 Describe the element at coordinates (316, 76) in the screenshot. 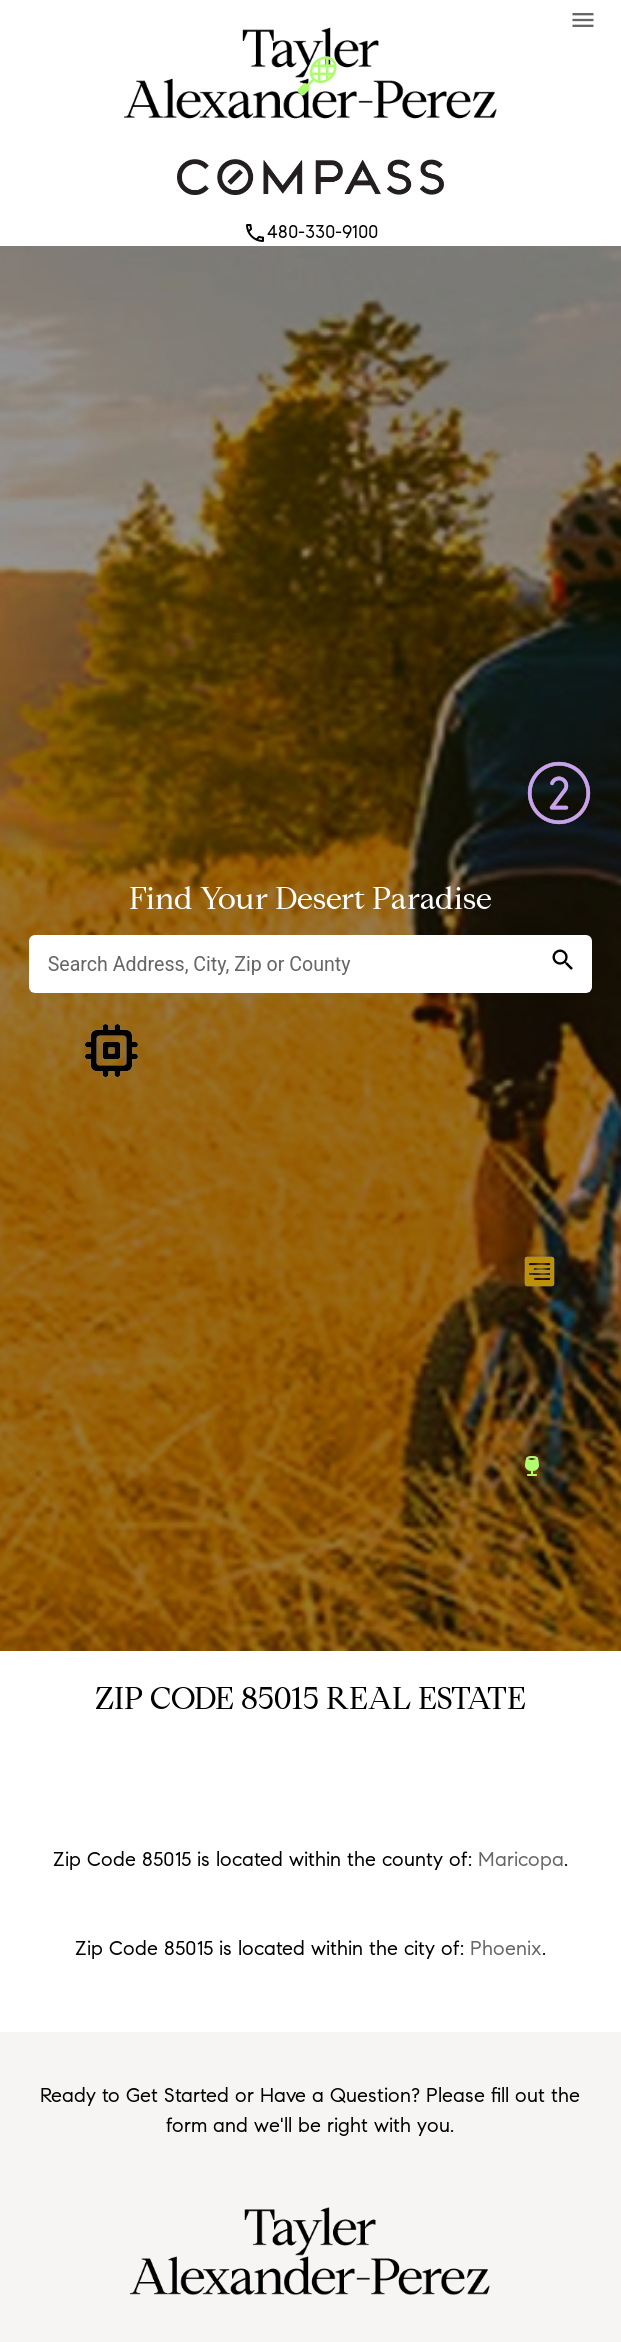

I see `access tennis or racquet sports features` at that location.